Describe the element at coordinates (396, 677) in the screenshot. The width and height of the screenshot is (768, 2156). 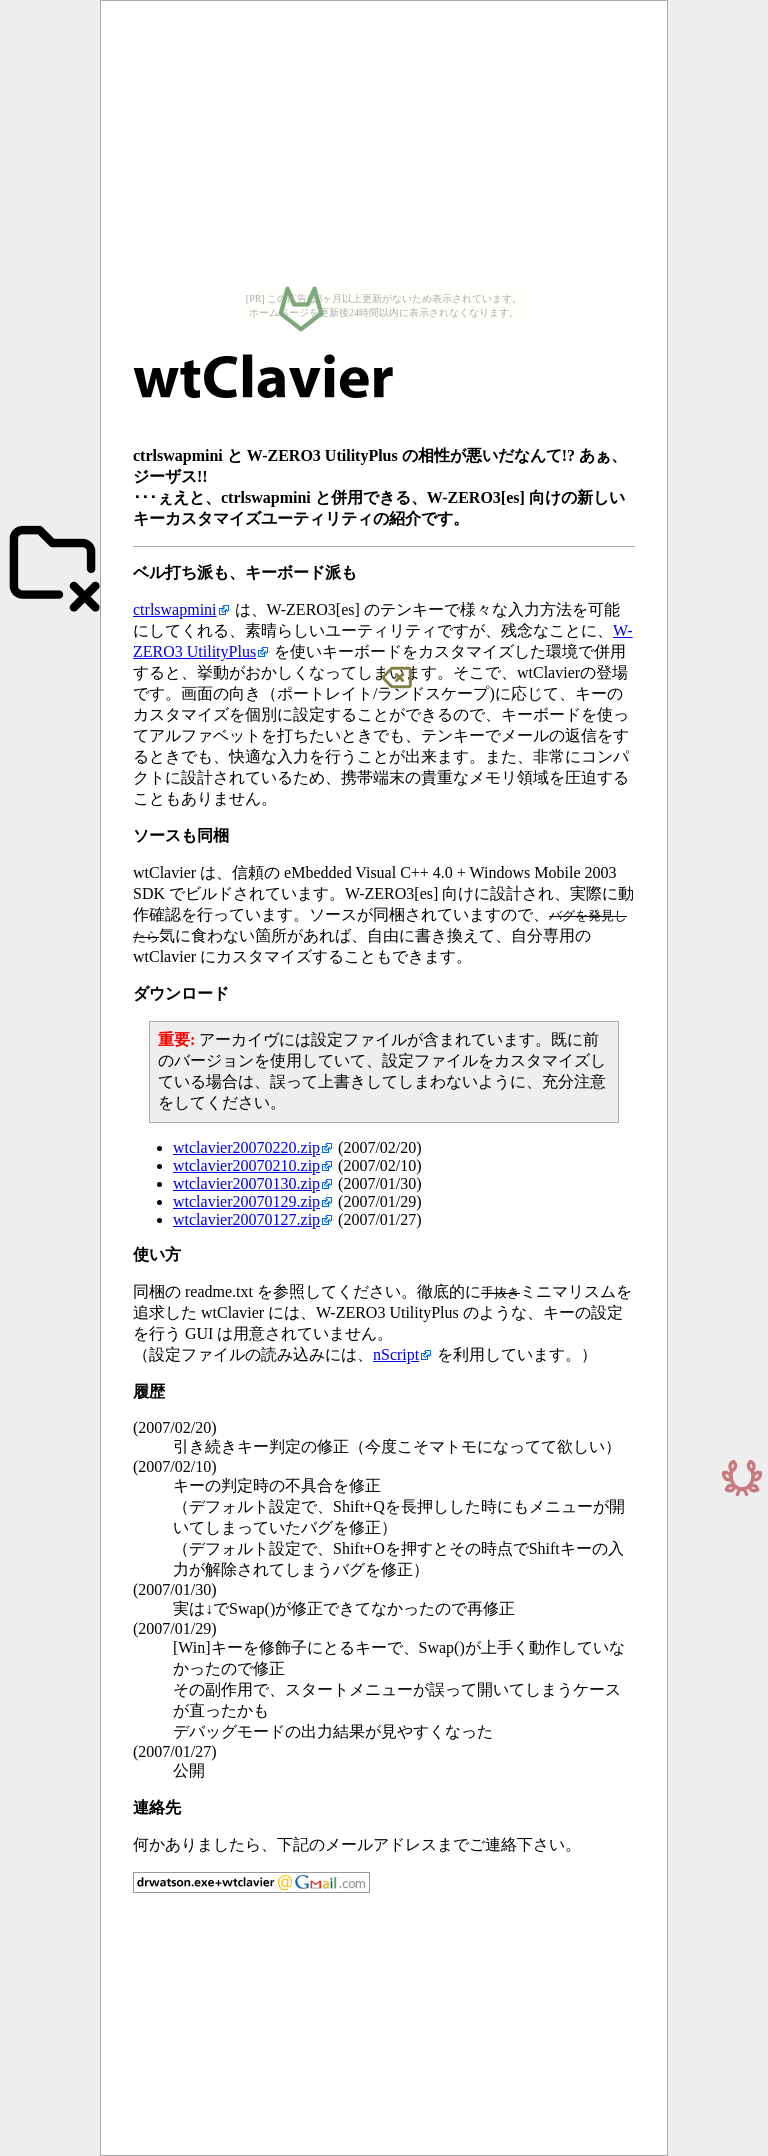
I see `delete the previous character` at that location.